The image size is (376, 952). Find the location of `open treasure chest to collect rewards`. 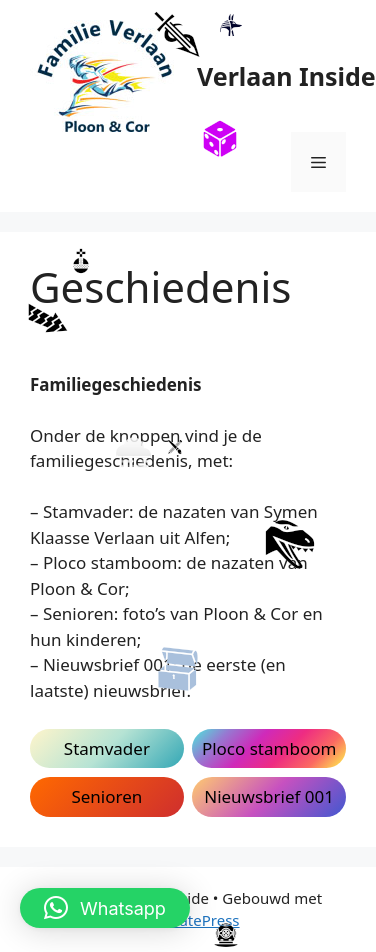

open treasure chest to collect rewards is located at coordinates (178, 669).